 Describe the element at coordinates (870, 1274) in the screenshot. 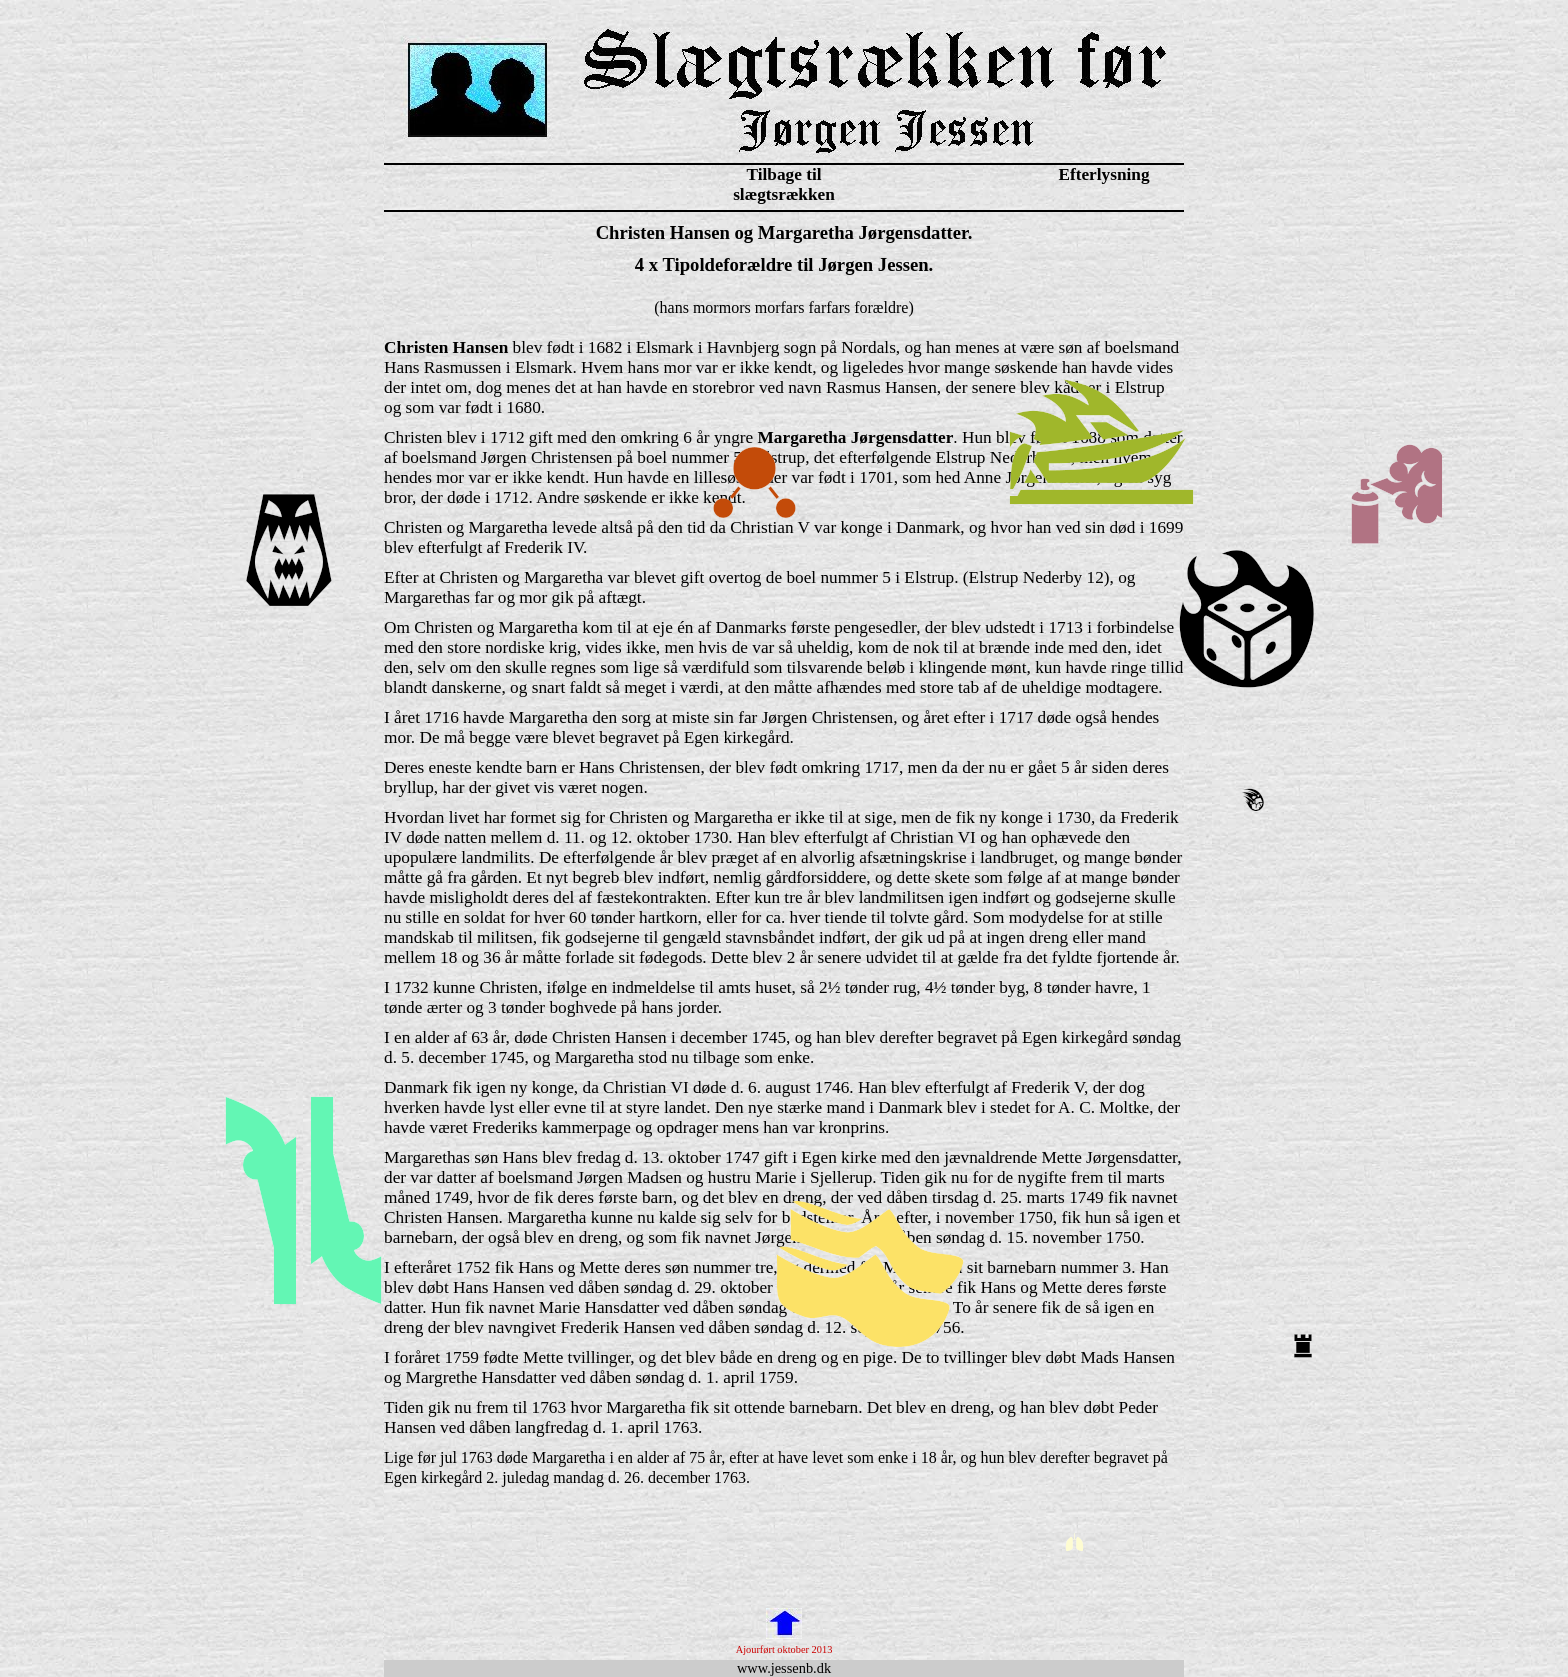

I see `wooden clogs footwear item in a game inventory` at that location.